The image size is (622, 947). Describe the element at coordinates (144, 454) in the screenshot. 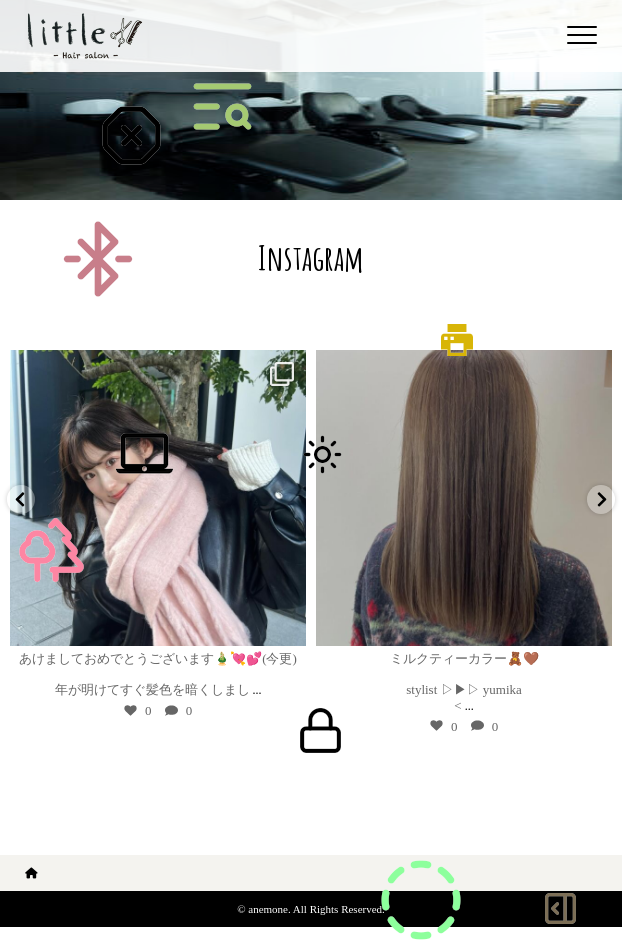

I see `access mac or laptop-specific settings` at that location.